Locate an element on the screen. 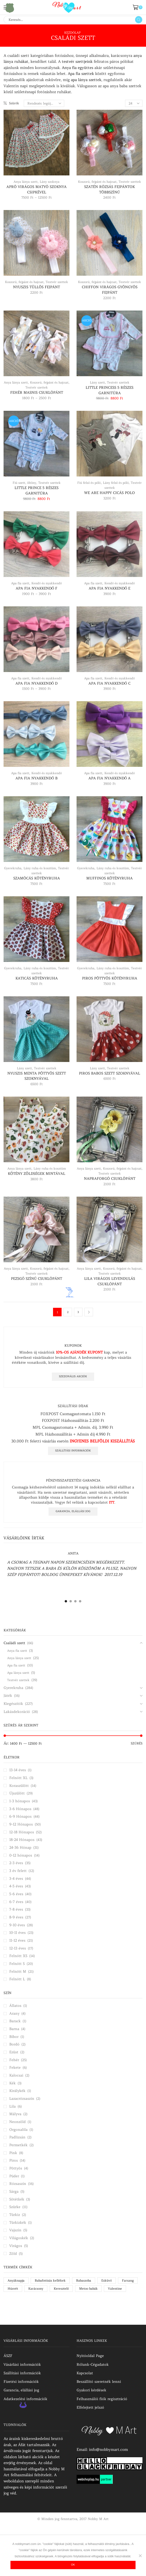 The width and height of the screenshot is (146, 2576). access viking or warrior-themed game content is located at coordinates (23, 2405).